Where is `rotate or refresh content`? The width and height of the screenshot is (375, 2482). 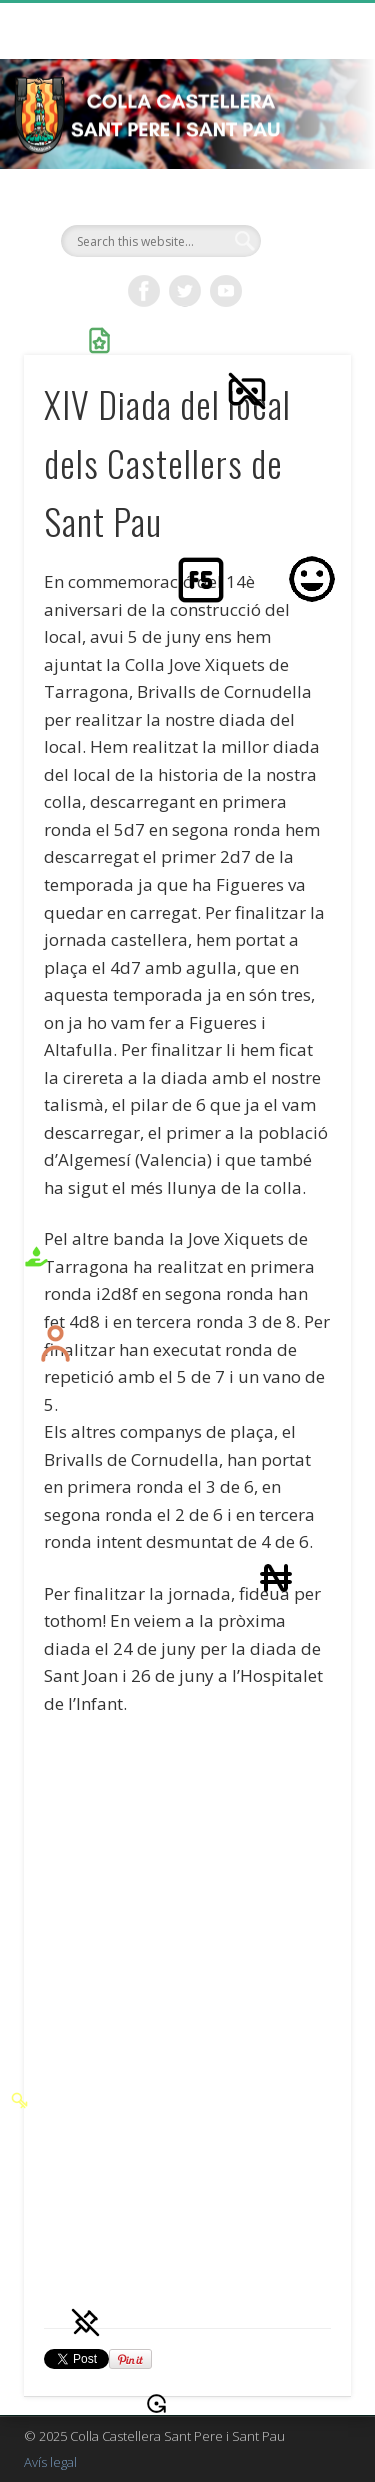 rotate or refresh content is located at coordinates (156, 2403).